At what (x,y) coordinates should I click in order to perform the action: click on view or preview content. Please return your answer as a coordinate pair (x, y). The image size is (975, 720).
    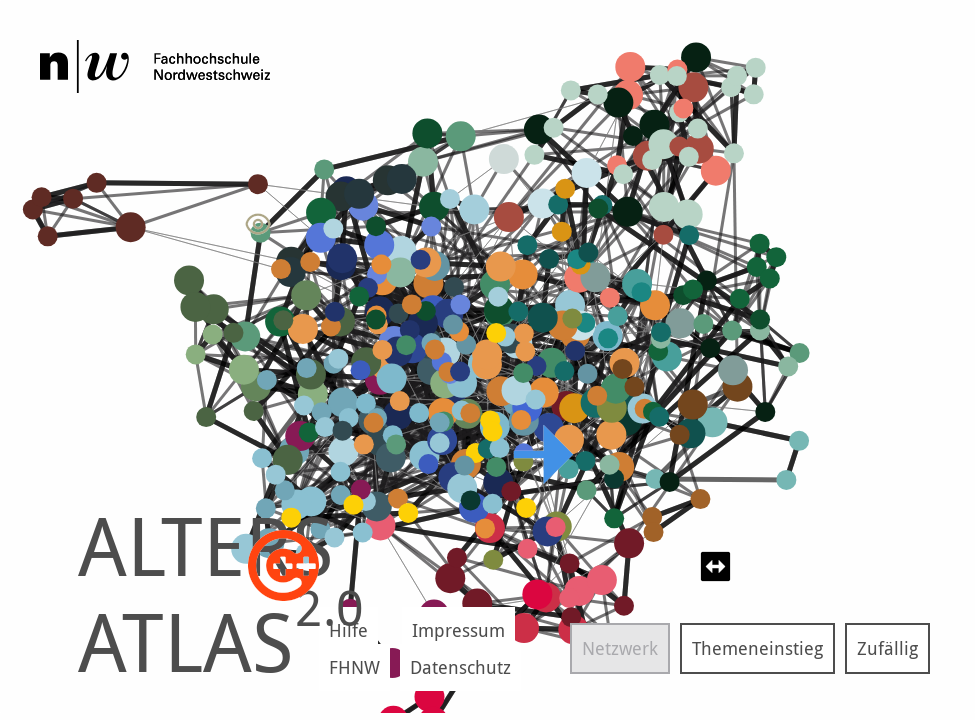
    Looking at the image, I should click on (258, 224).